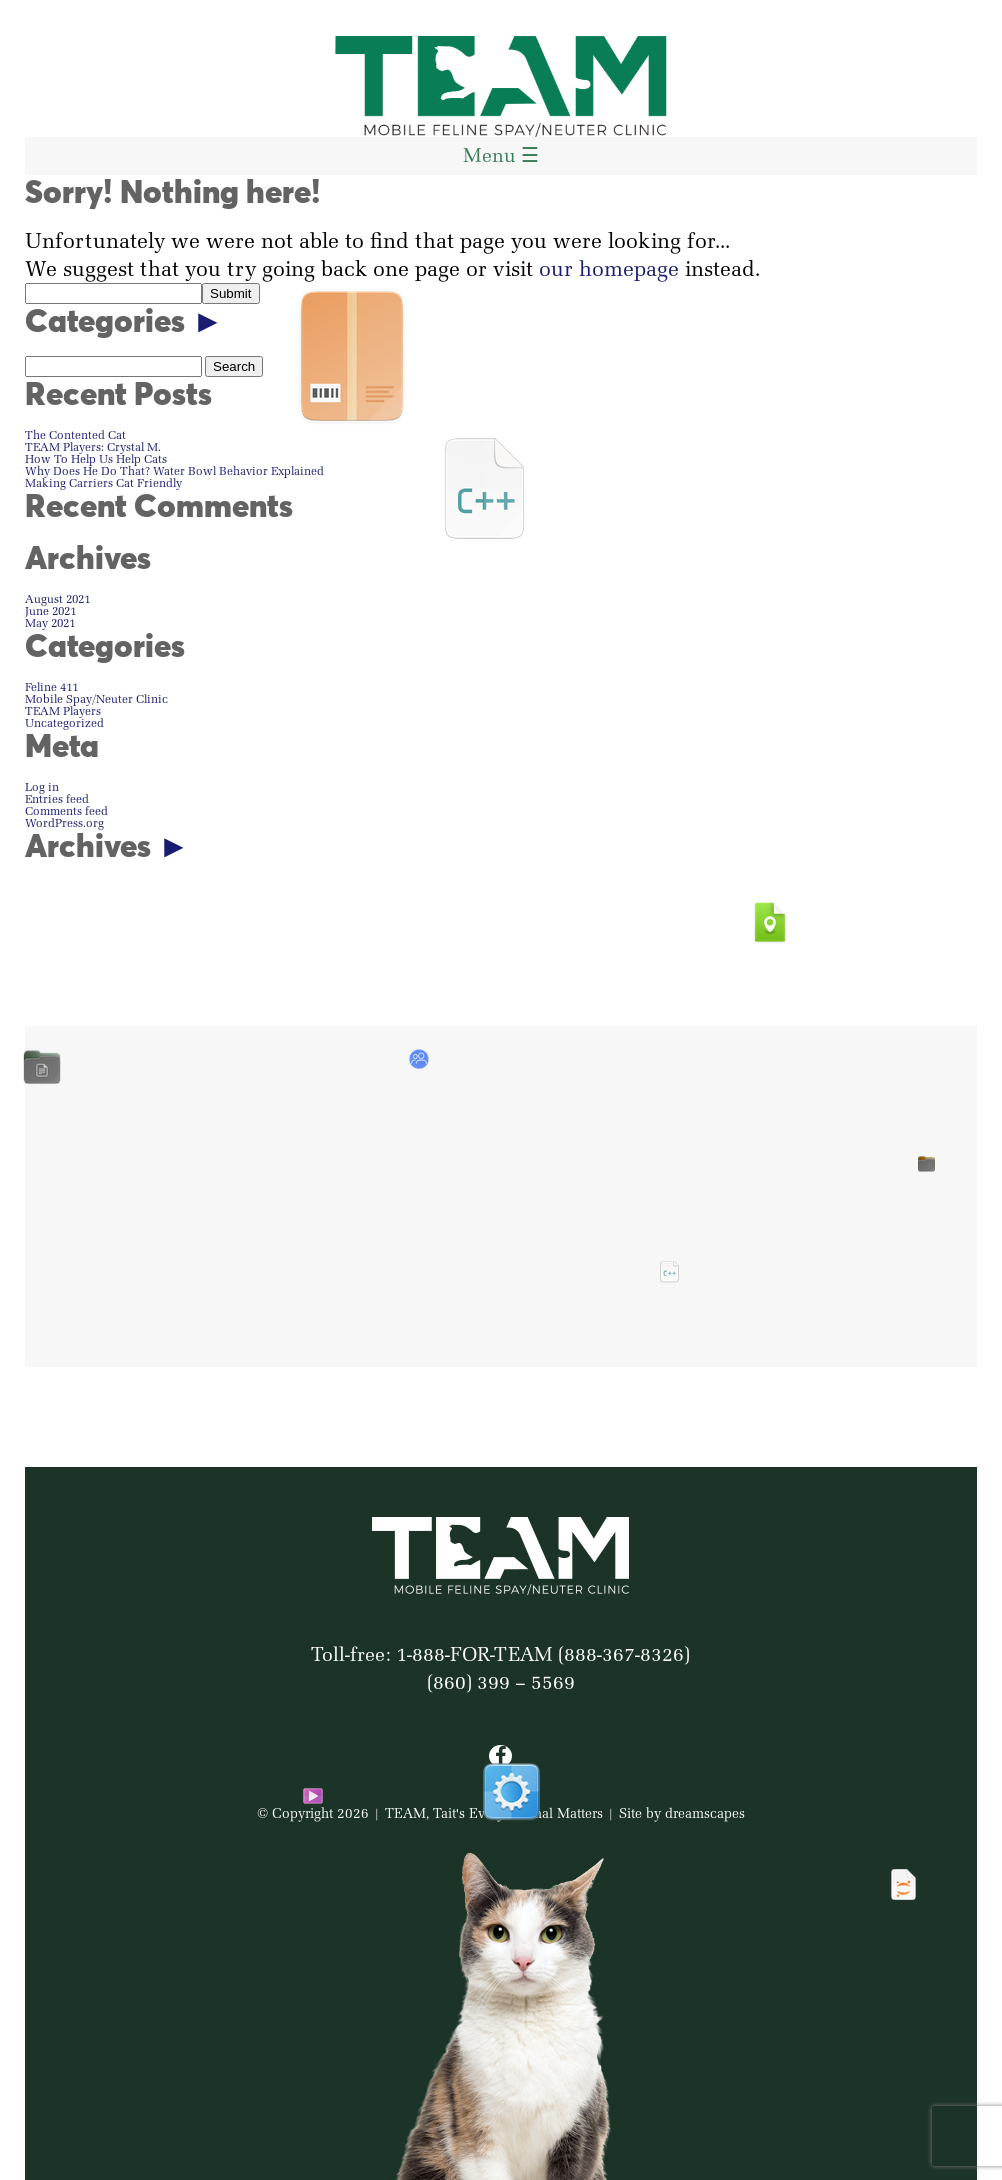  I want to click on jupyter notebook file, so click(903, 1884).